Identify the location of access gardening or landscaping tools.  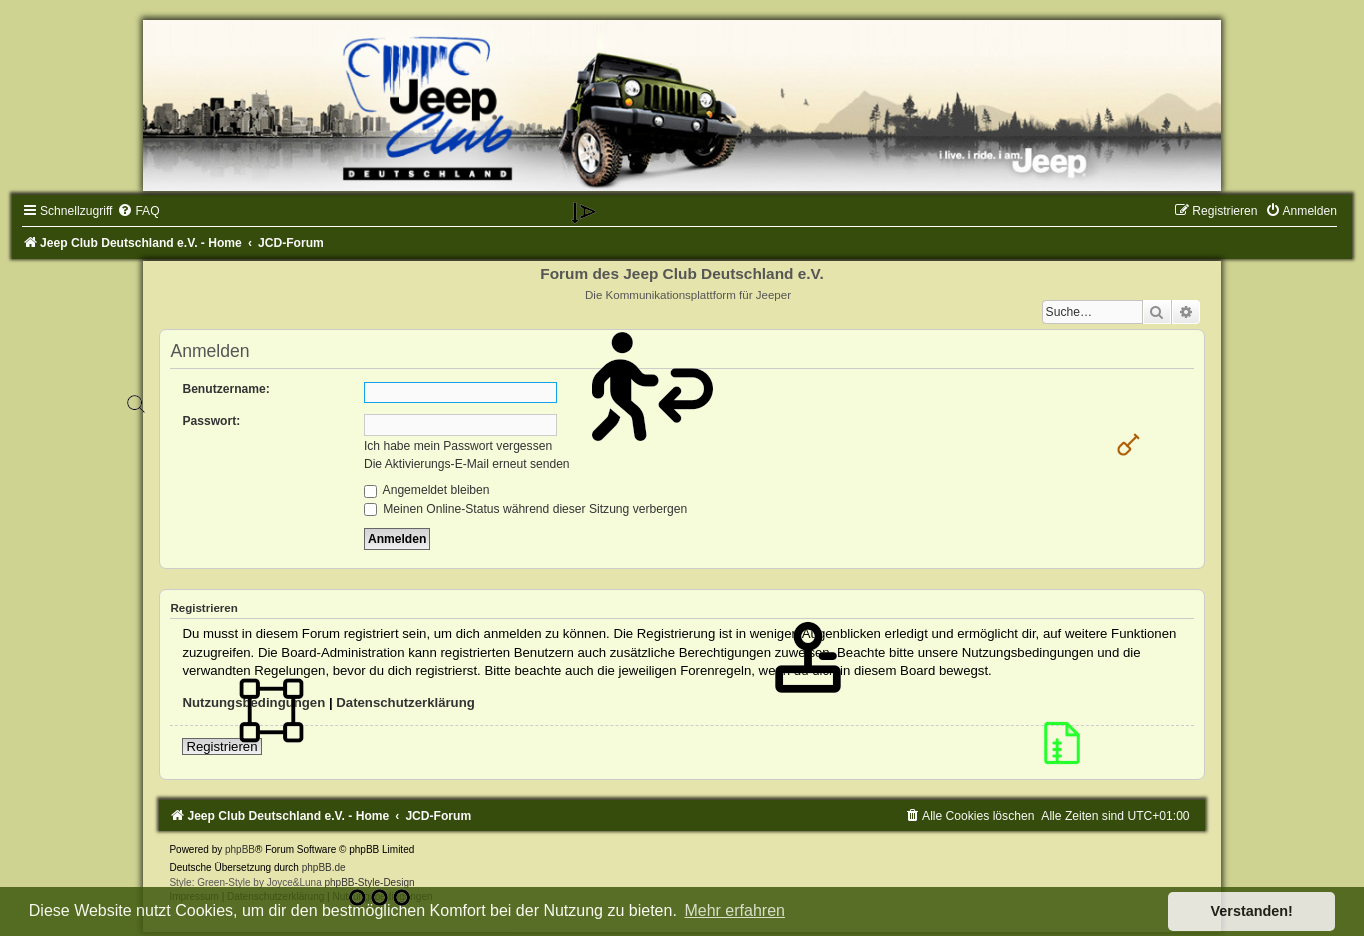
(1129, 444).